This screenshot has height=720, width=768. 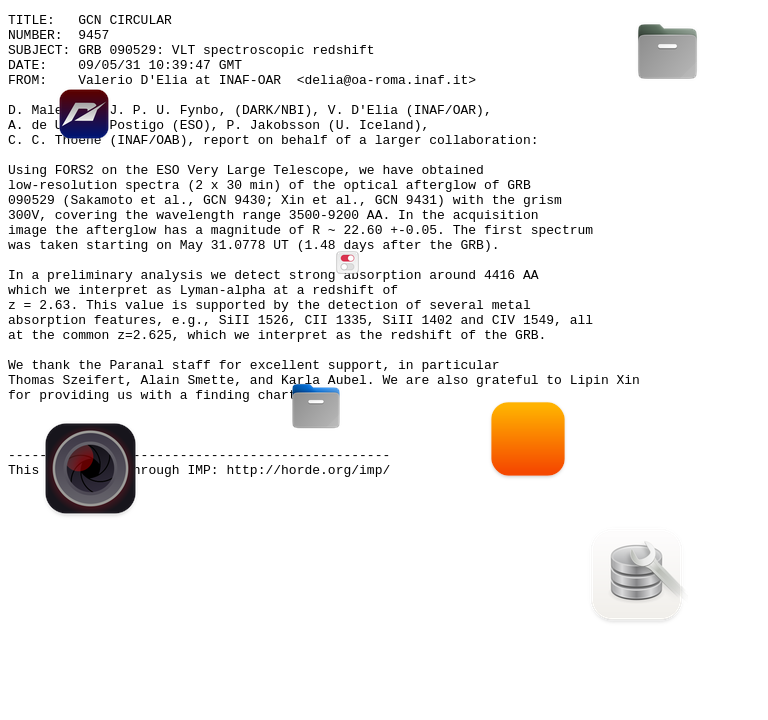 I want to click on open the files app, so click(x=316, y=406).